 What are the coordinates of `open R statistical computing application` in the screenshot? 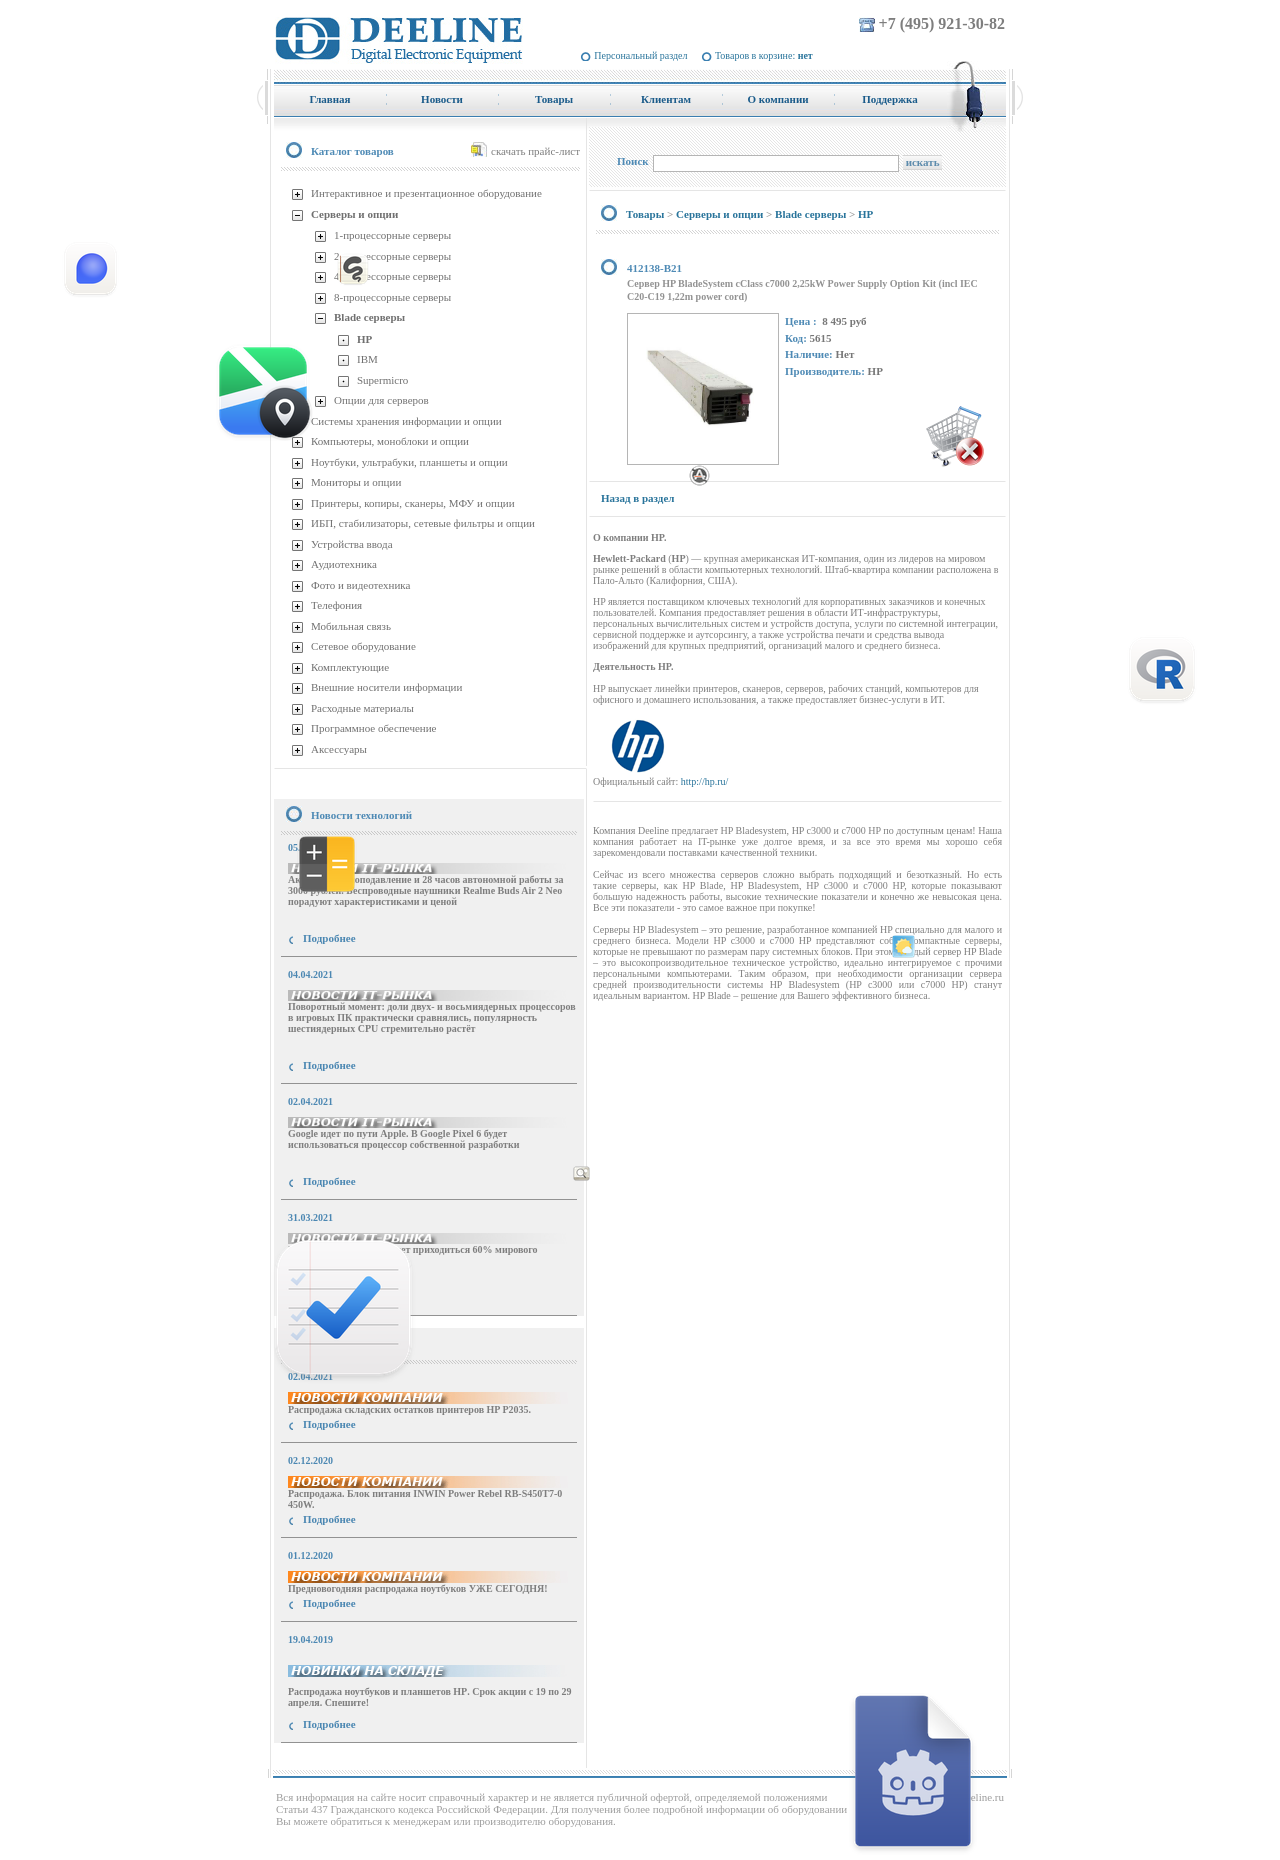 It's located at (1161, 669).